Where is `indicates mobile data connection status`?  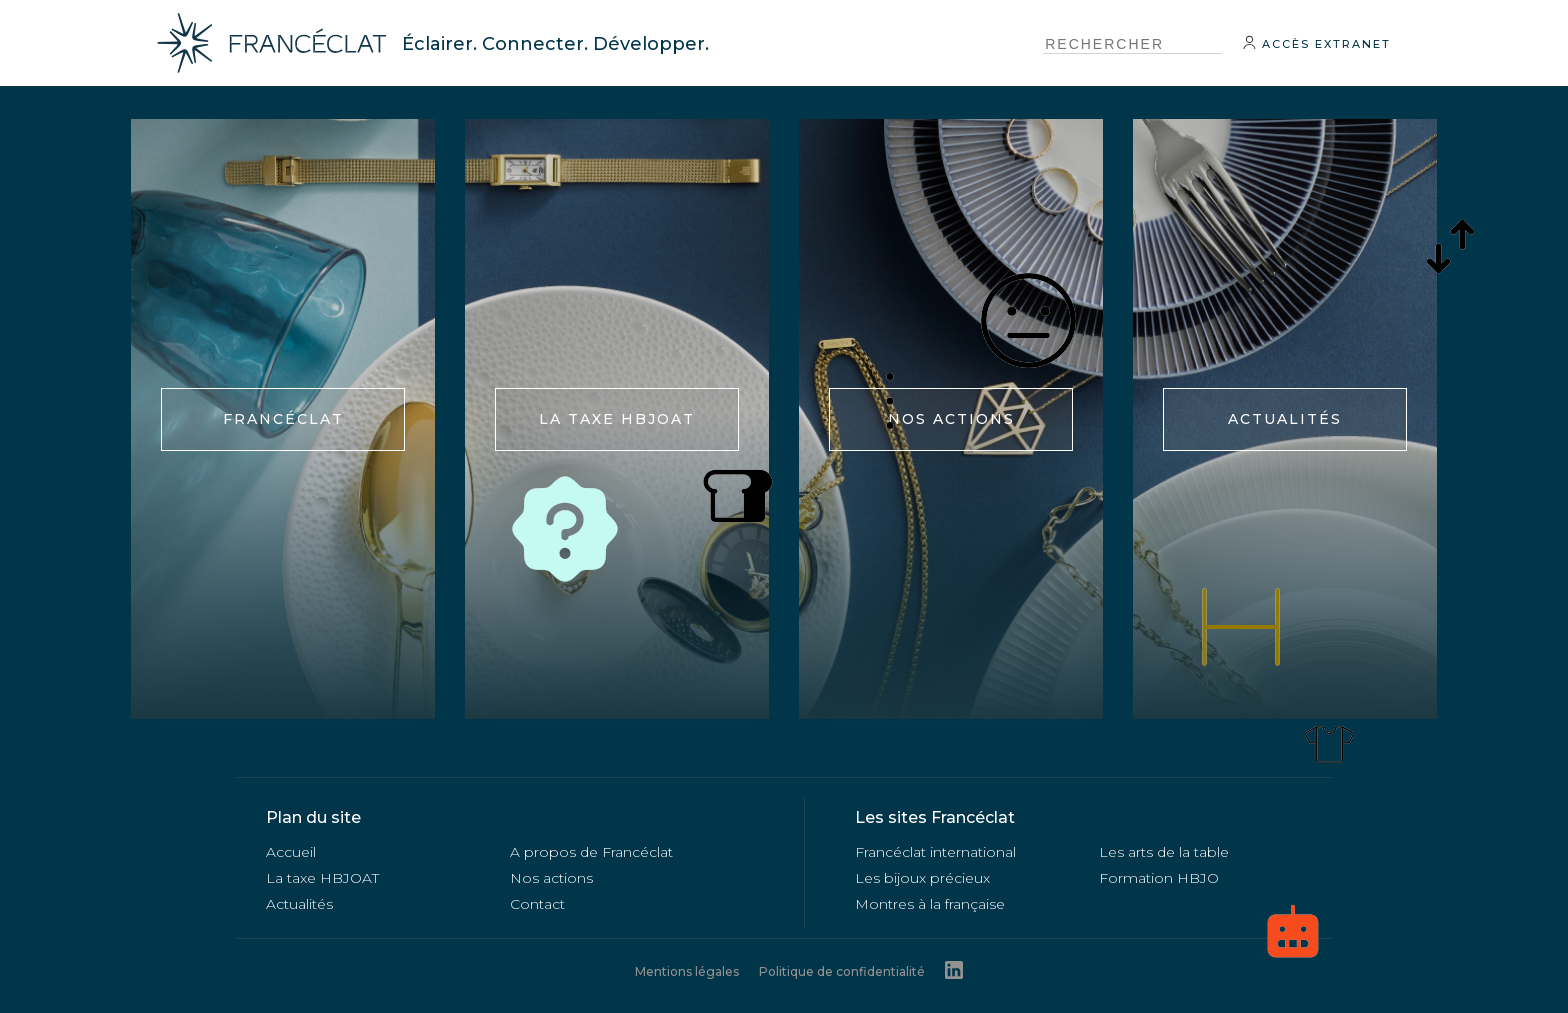 indicates mobile data connection status is located at coordinates (1450, 246).